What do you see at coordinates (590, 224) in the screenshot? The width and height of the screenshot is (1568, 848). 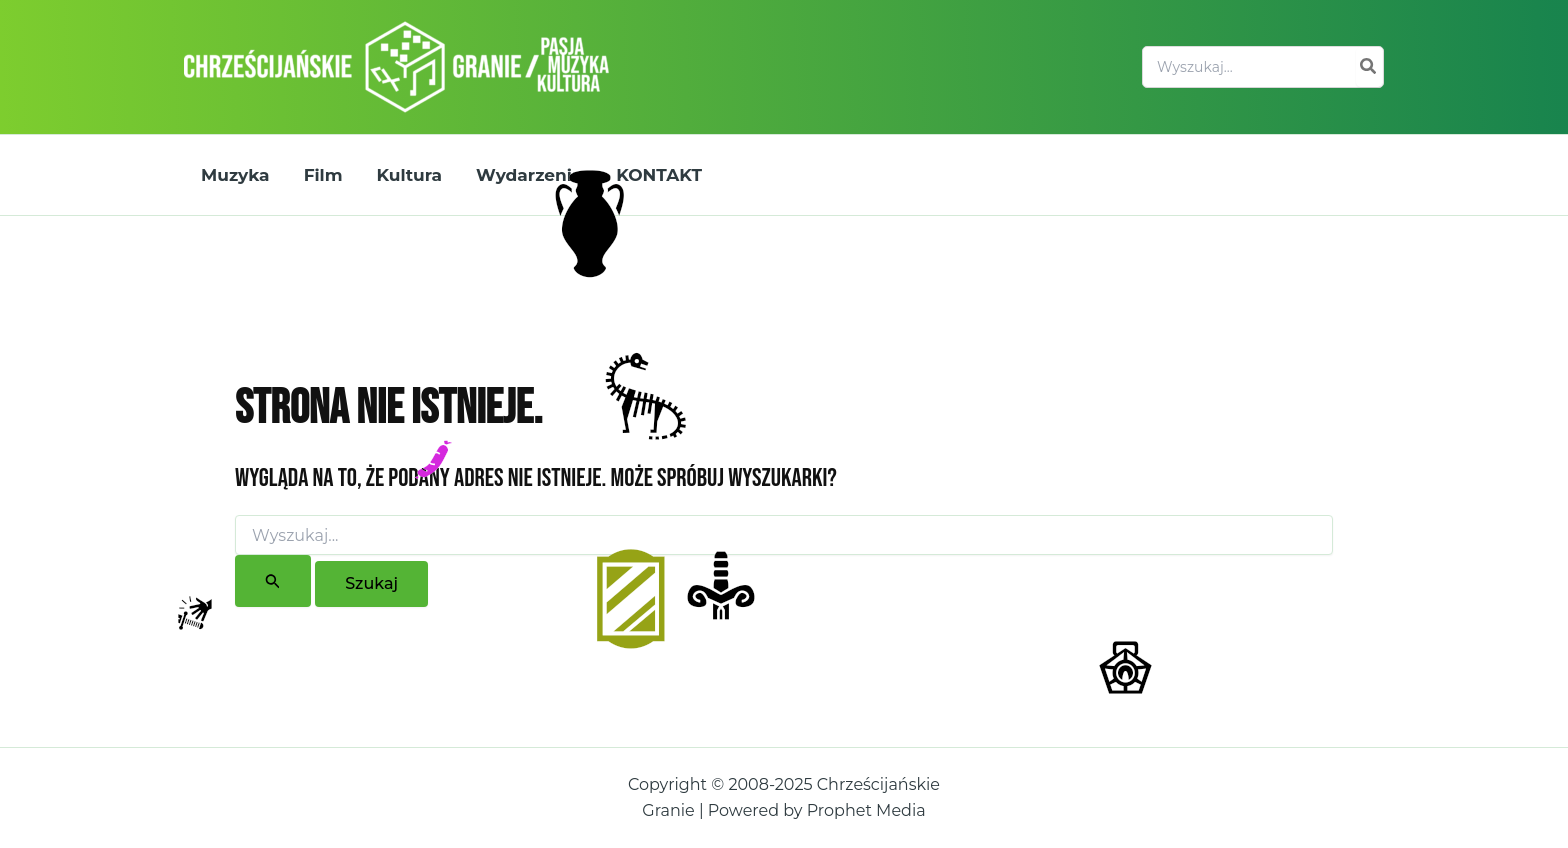 I see `browse ancient or historical artifacts` at bounding box center [590, 224].